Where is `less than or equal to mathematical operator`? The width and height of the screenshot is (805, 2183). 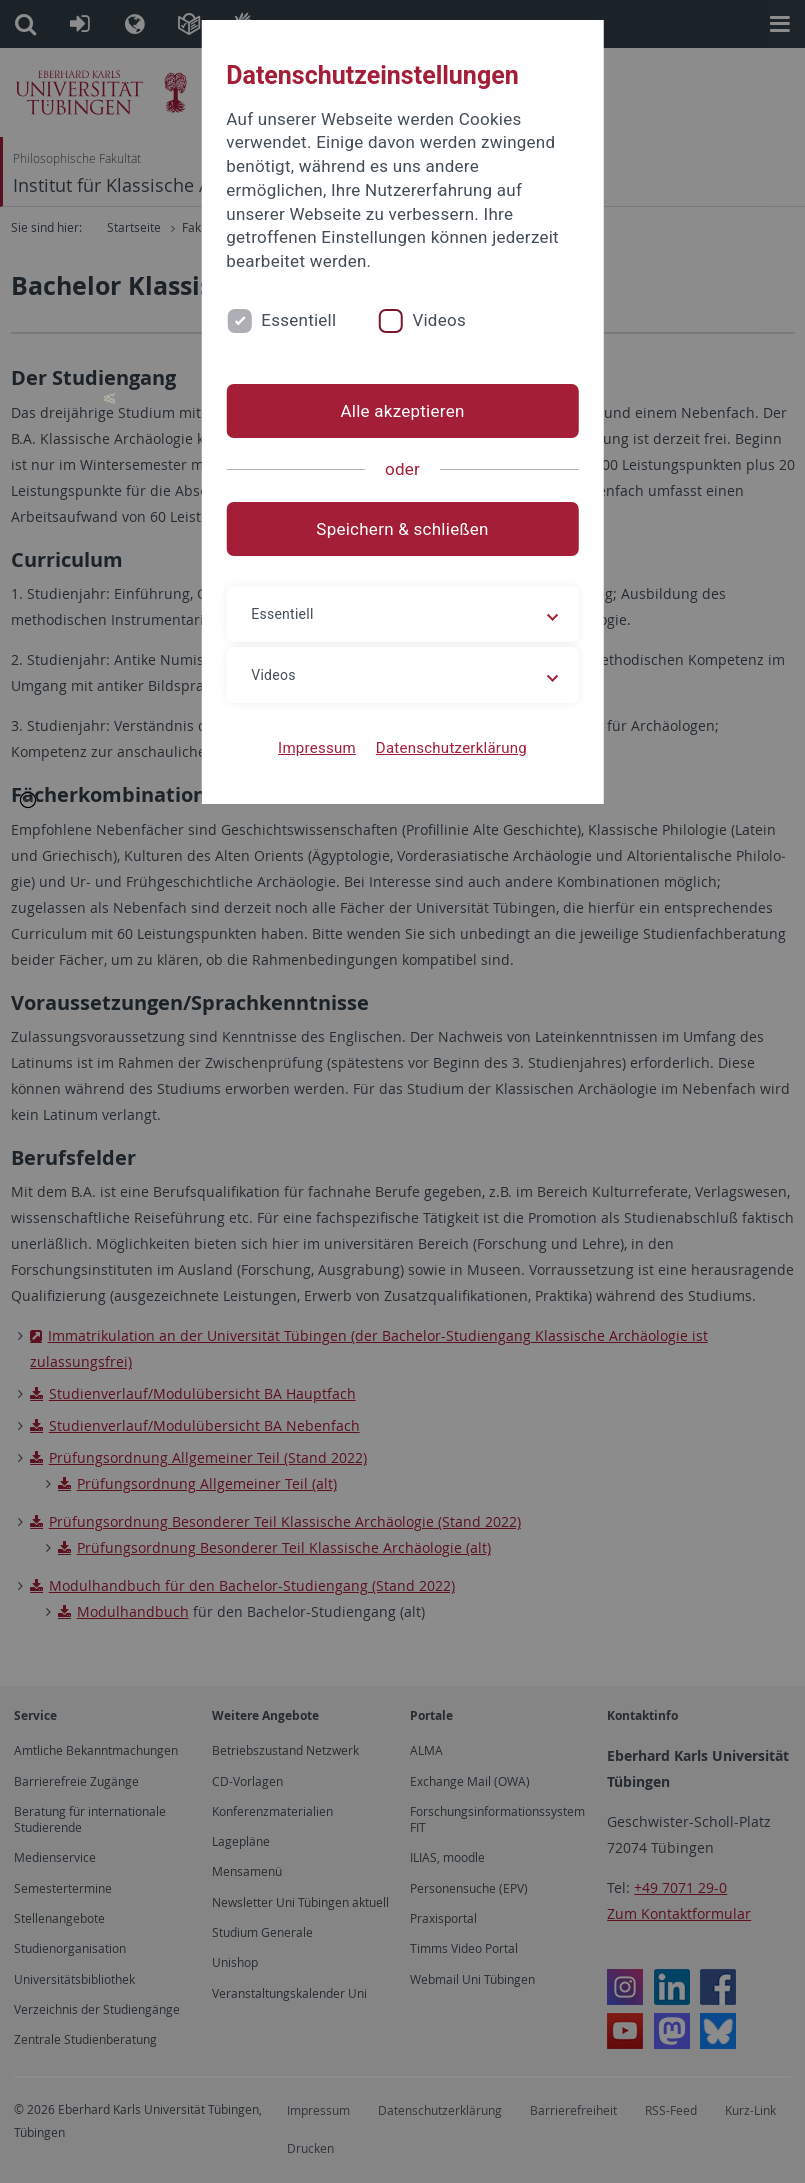
less than or equal to mathematical operator is located at coordinates (109, 398).